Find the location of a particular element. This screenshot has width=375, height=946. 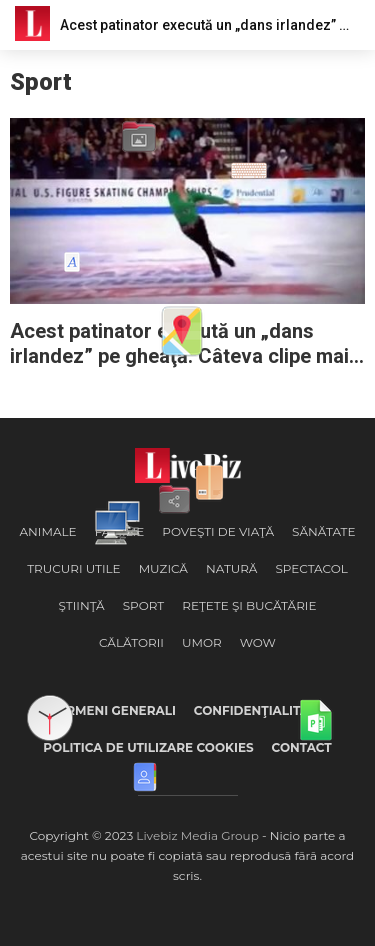

open contacts or address book app is located at coordinates (145, 777).